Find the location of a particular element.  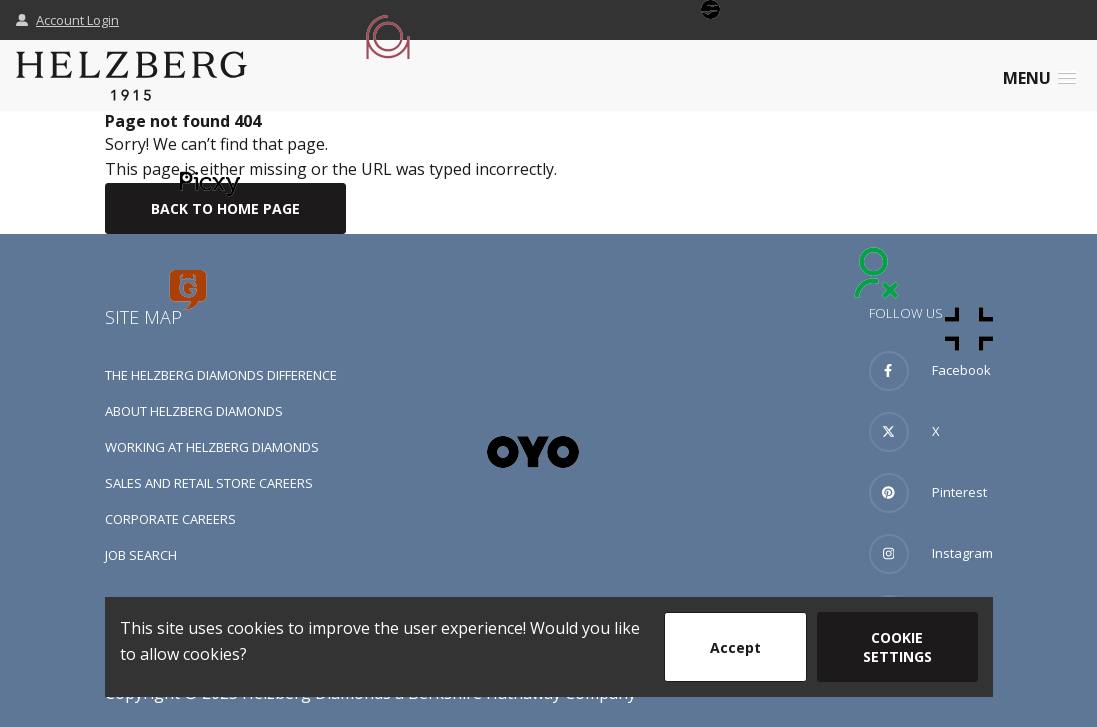

exit fullscreen mode is located at coordinates (969, 329).